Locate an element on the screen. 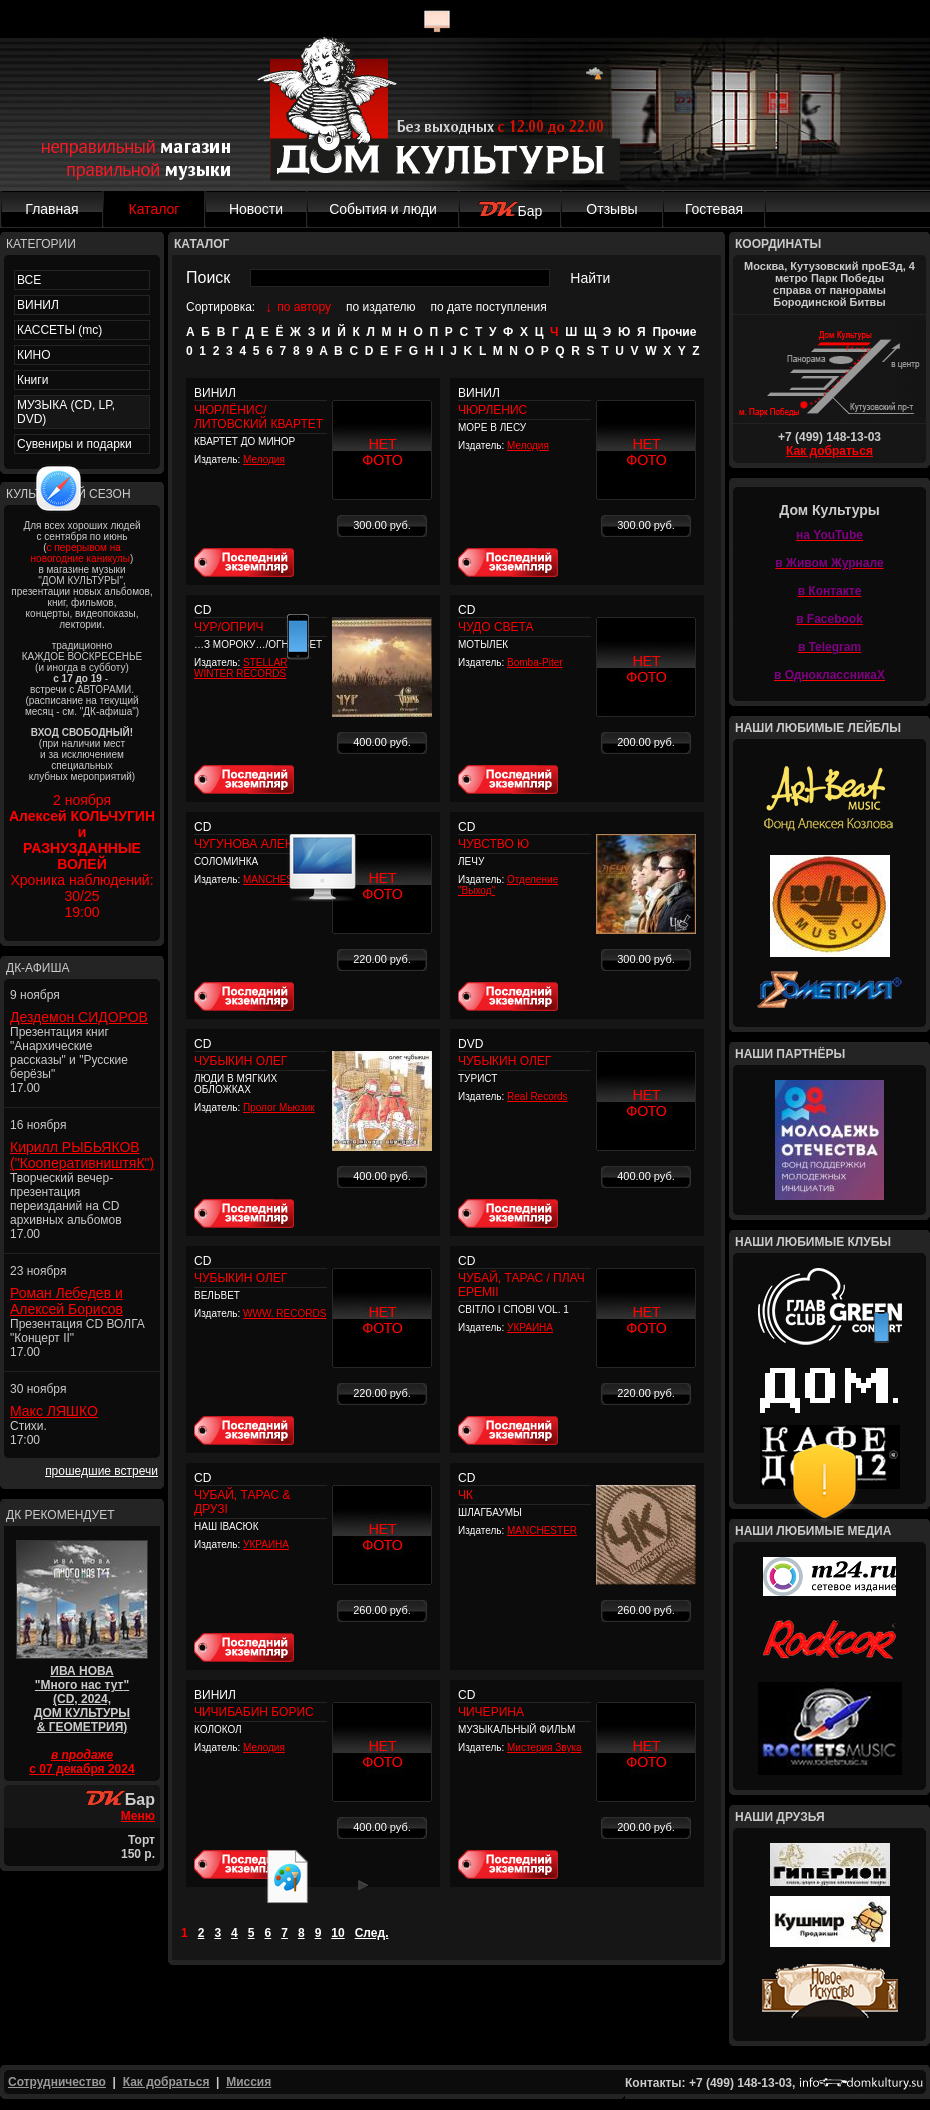  open file in paint application is located at coordinates (287, 1876).